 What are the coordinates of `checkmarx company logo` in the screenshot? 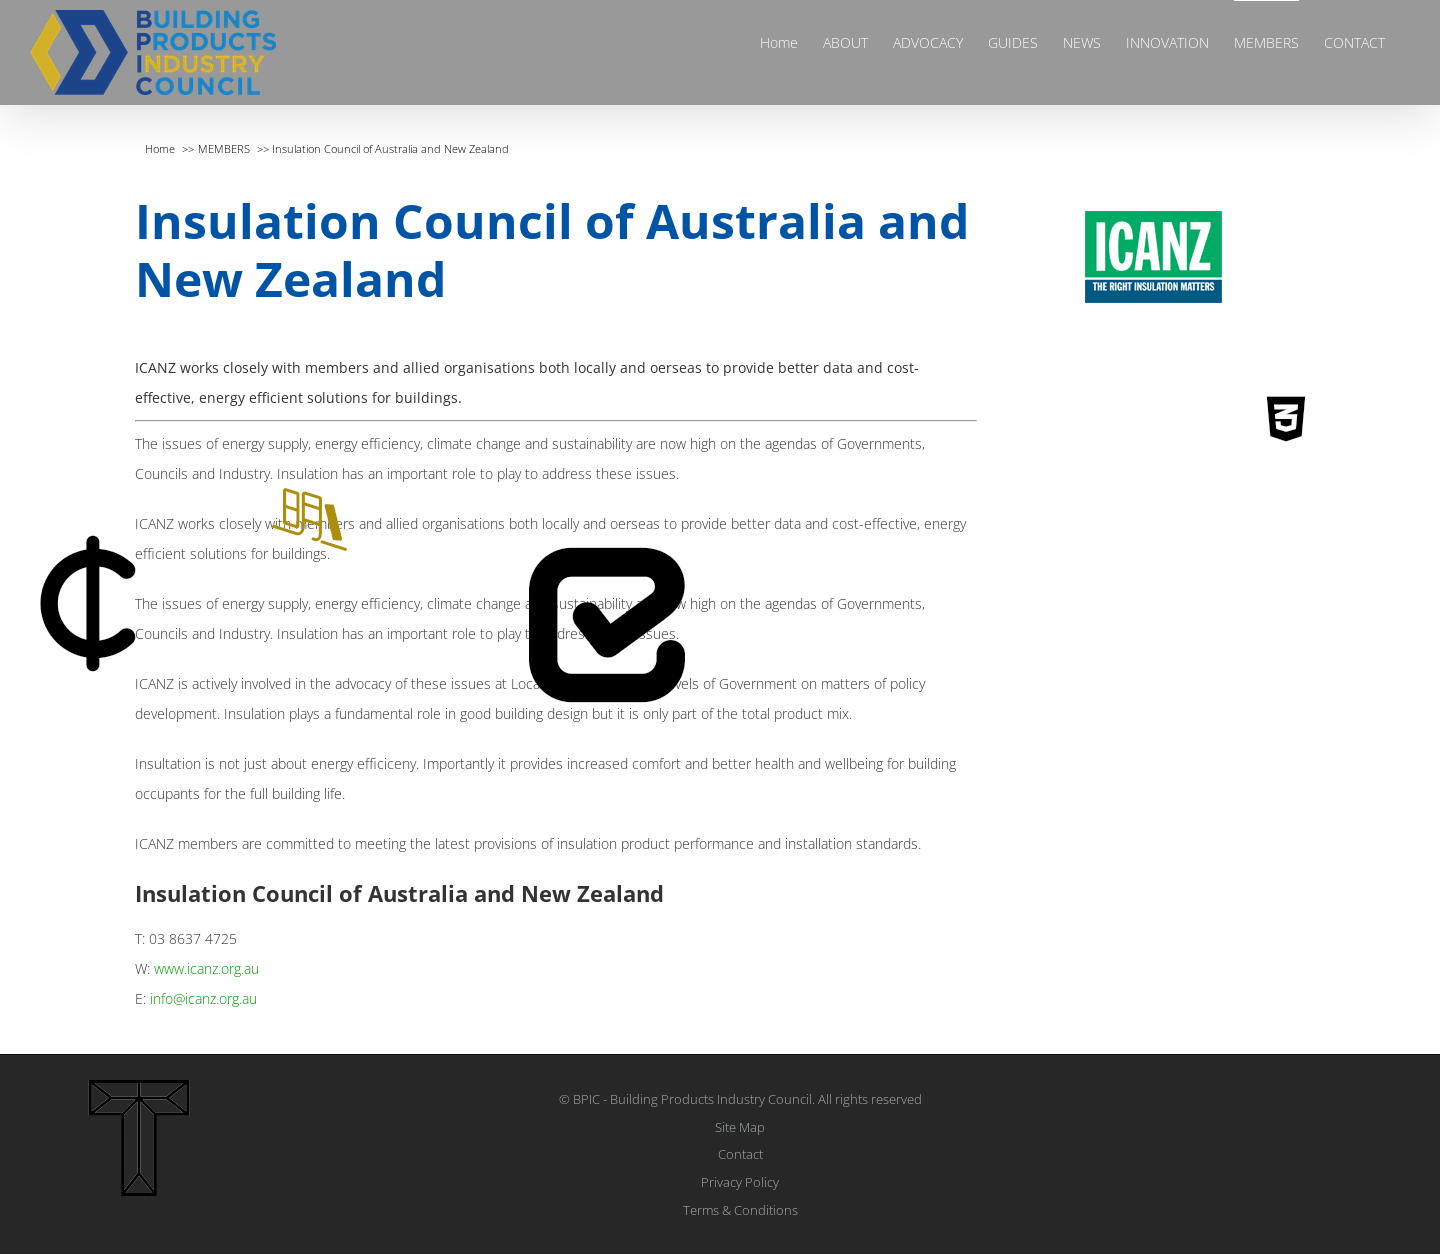 It's located at (607, 625).